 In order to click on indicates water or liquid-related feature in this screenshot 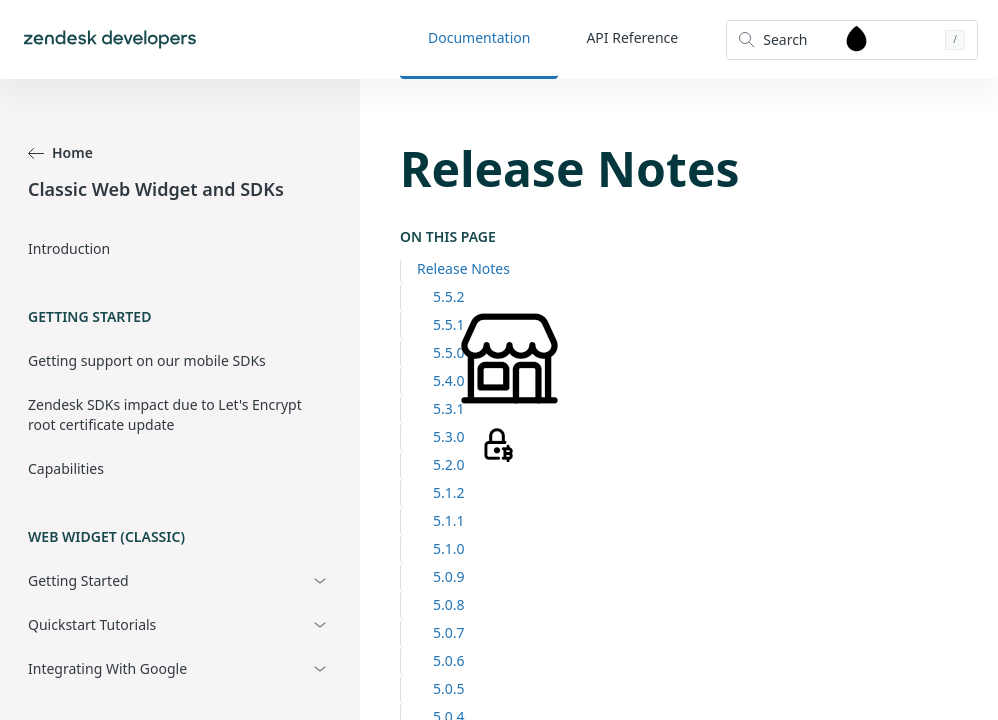, I will do `click(856, 39)`.